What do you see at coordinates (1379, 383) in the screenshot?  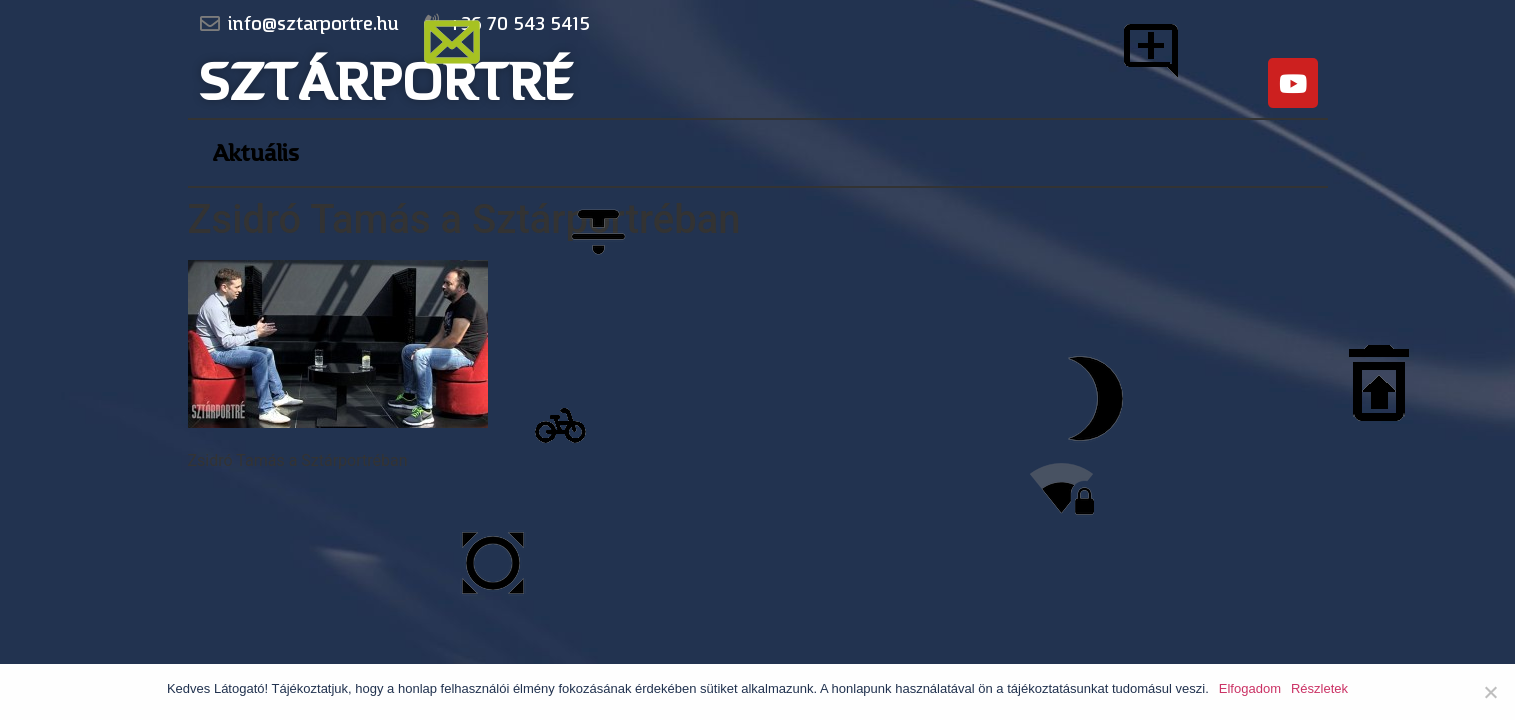 I see `restore a deleted item from trash` at bounding box center [1379, 383].